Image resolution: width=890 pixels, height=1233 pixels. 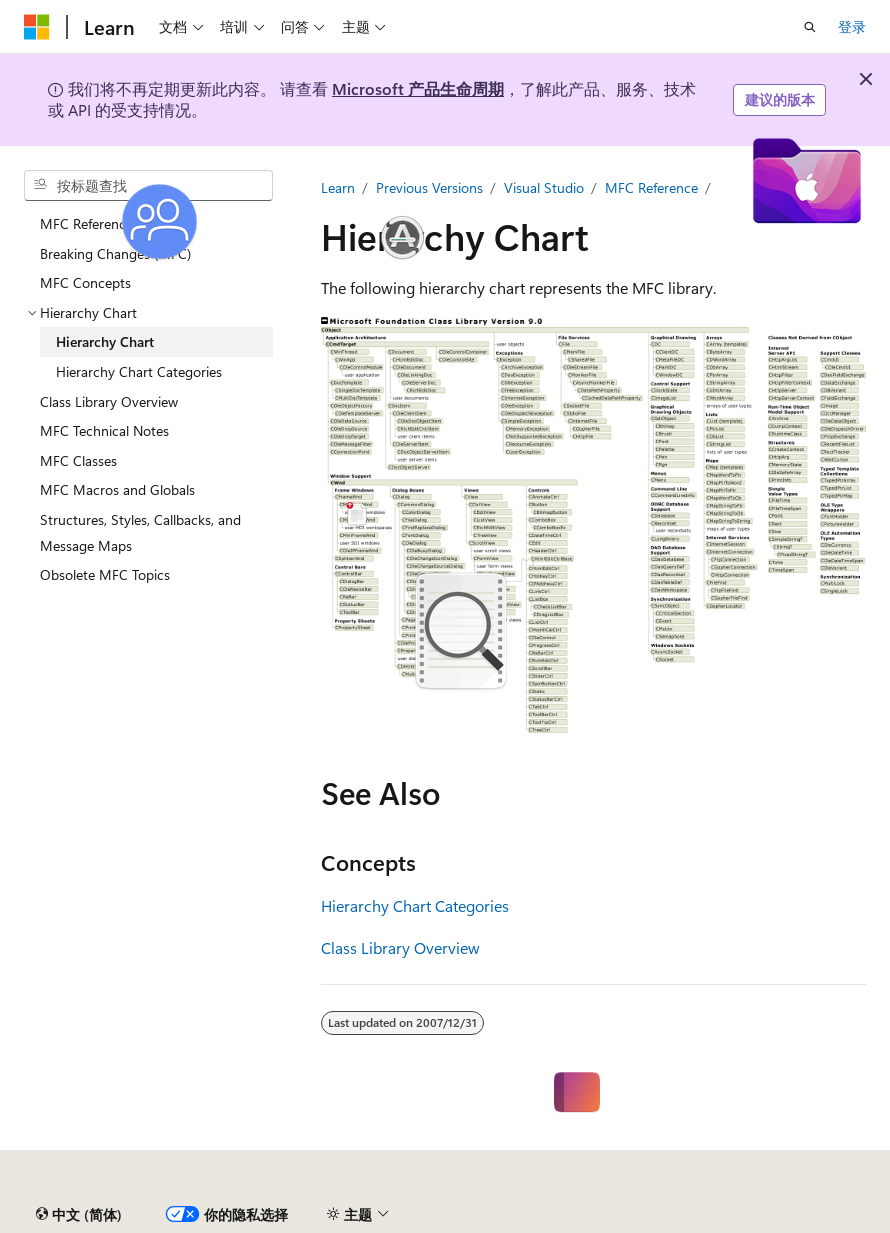 What do you see at coordinates (402, 237) in the screenshot?
I see `open the software updater application` at bounding box center [402, 237].